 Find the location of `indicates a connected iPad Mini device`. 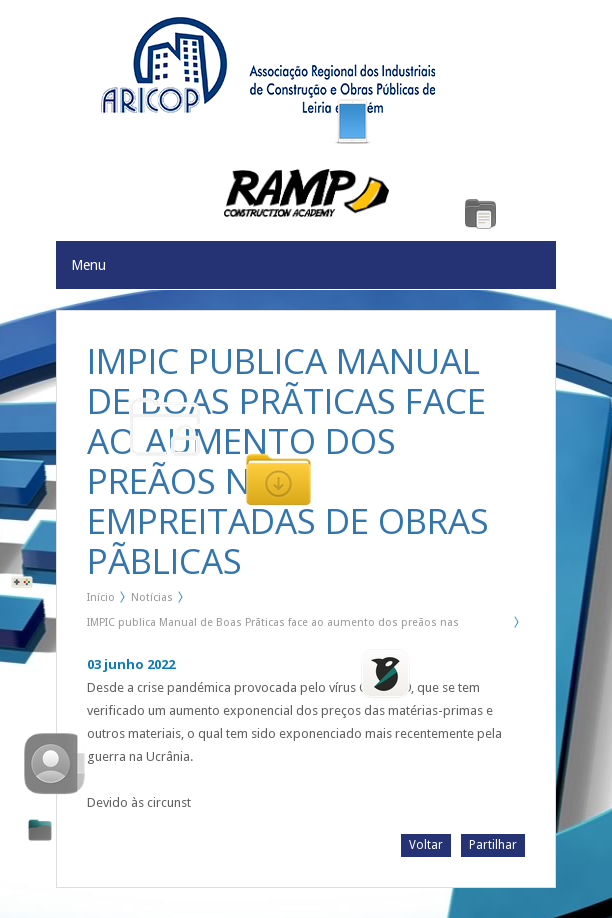

indicates a connected iPad Mini device is located at coordinates (352, 117).